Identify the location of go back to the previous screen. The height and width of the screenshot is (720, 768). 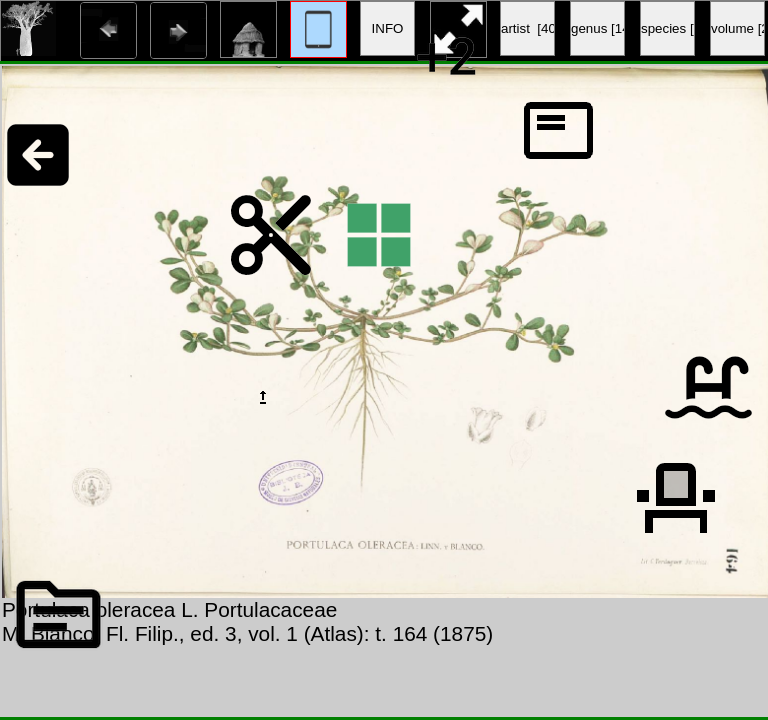
(38, 155).